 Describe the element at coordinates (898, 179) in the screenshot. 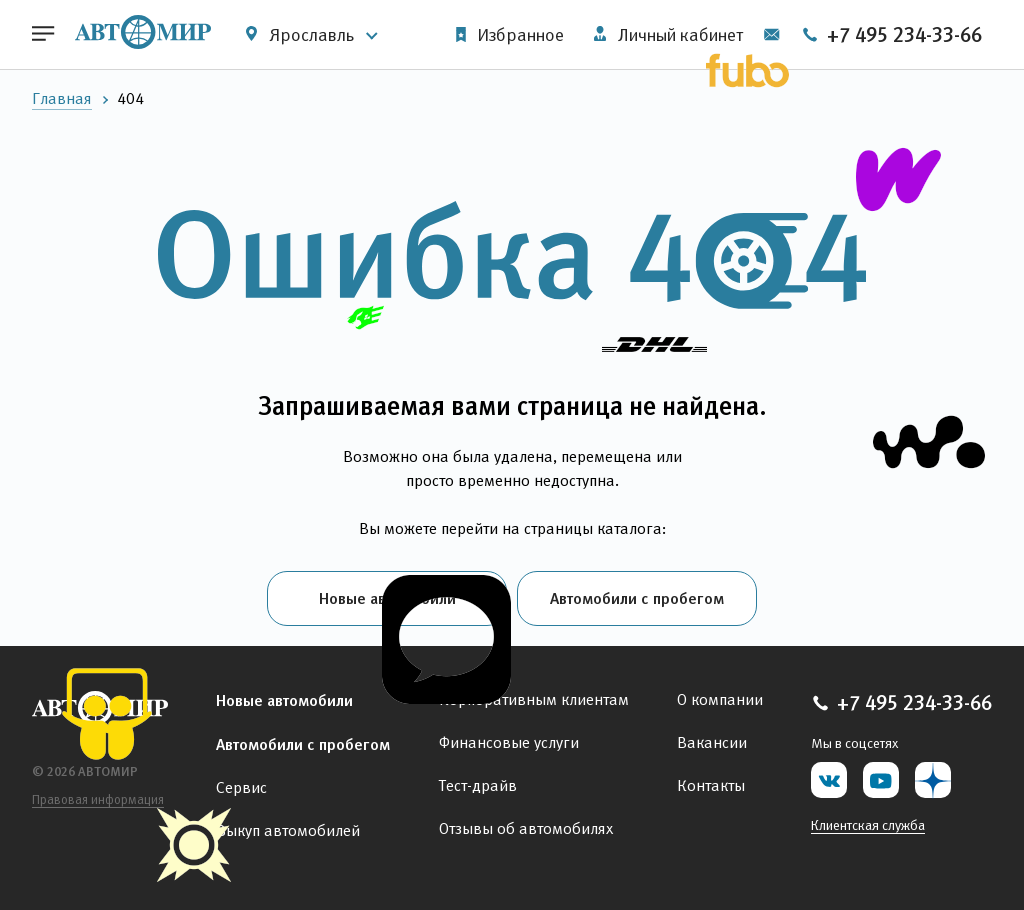

I see `open the wattpad app` at that location.